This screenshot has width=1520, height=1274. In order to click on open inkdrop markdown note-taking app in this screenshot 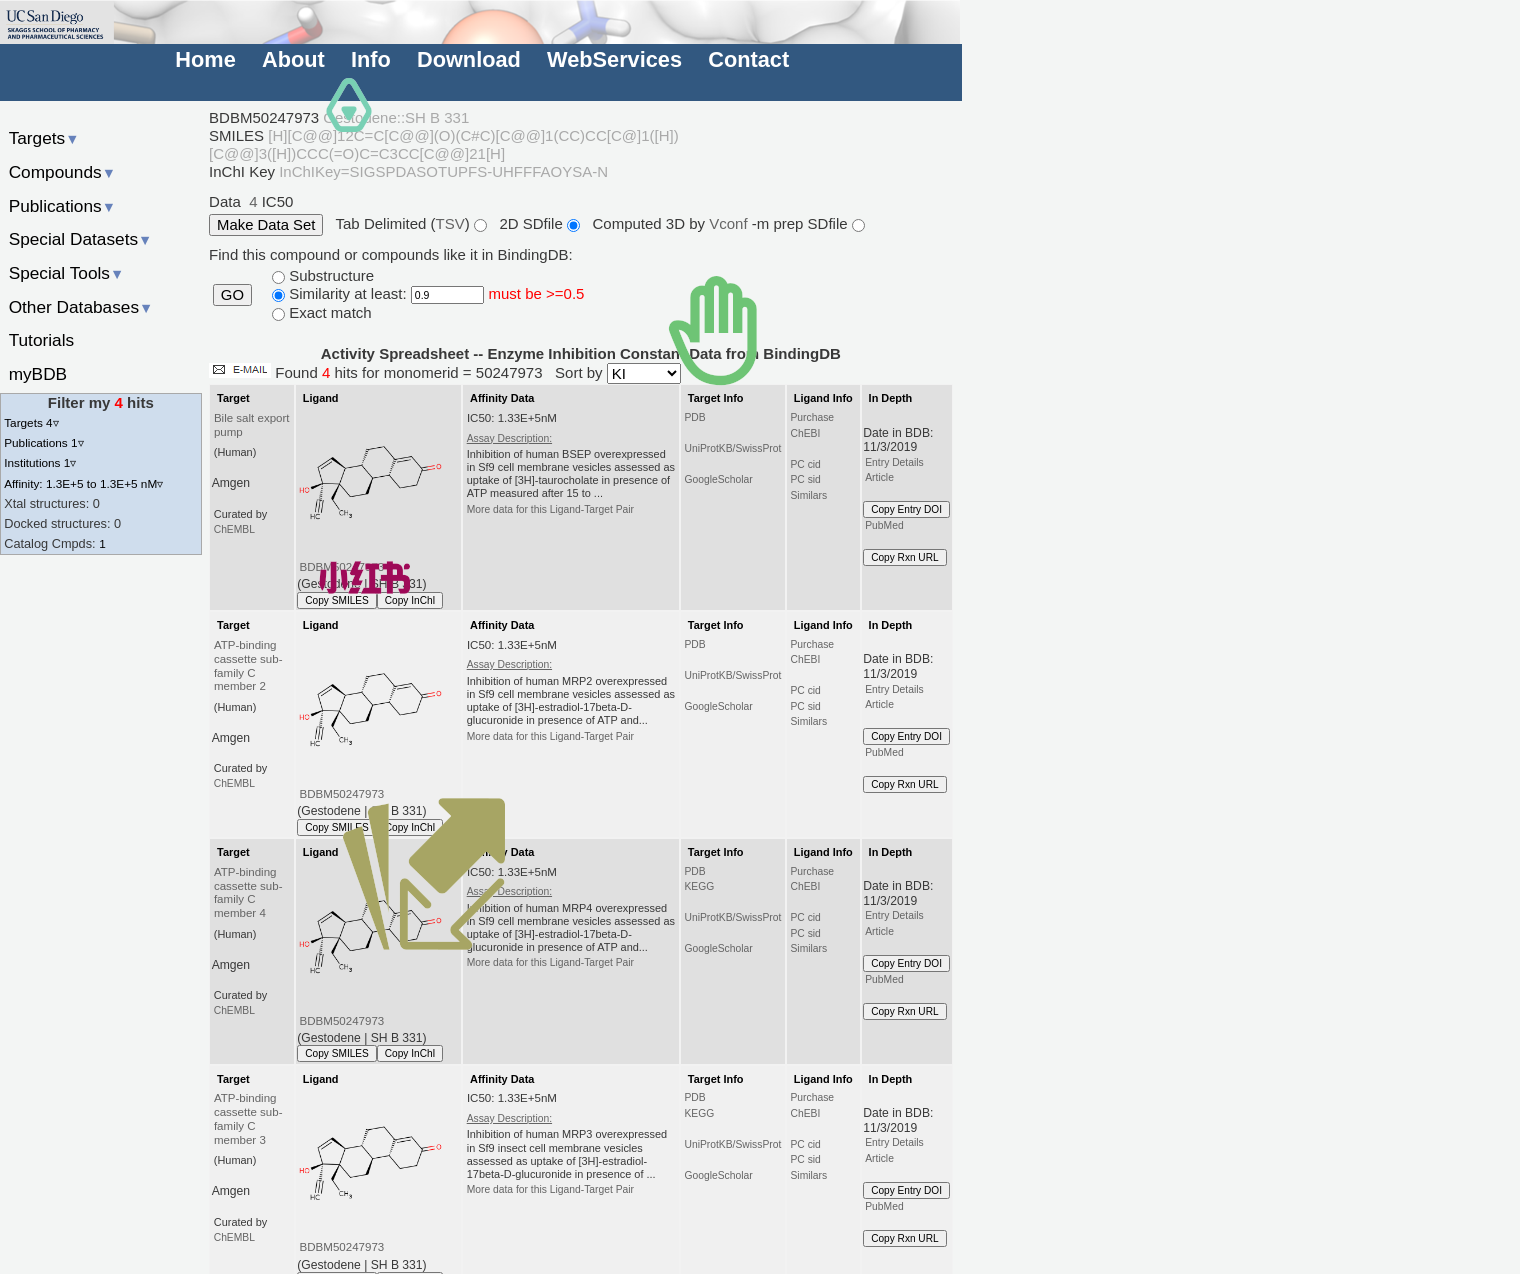, I will do `click(349, 105)`.